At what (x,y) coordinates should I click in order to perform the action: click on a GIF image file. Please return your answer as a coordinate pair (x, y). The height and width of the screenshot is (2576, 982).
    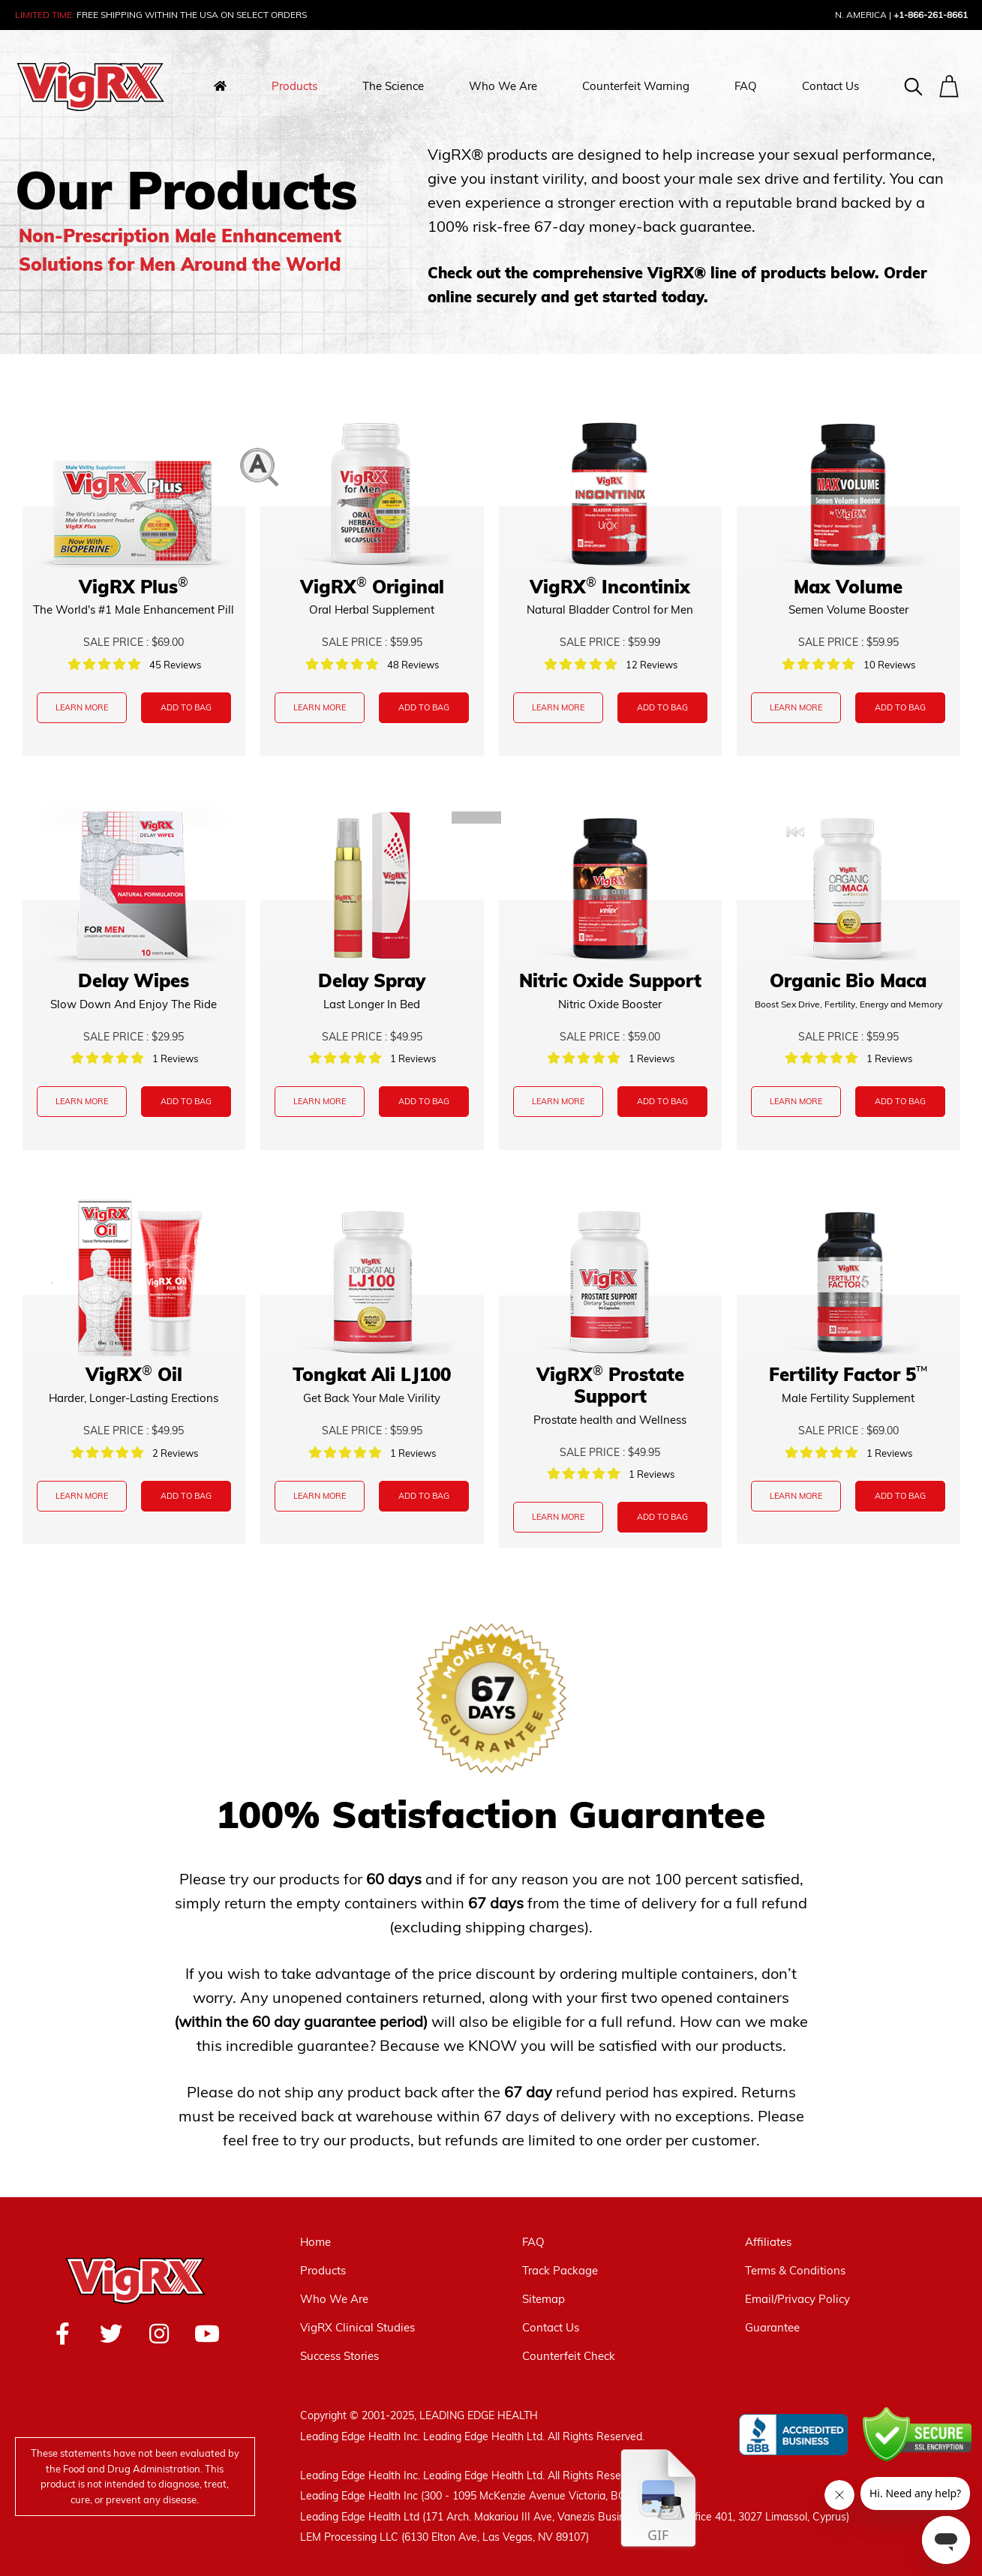
    Looking at the image, I should click on (658, 2499).